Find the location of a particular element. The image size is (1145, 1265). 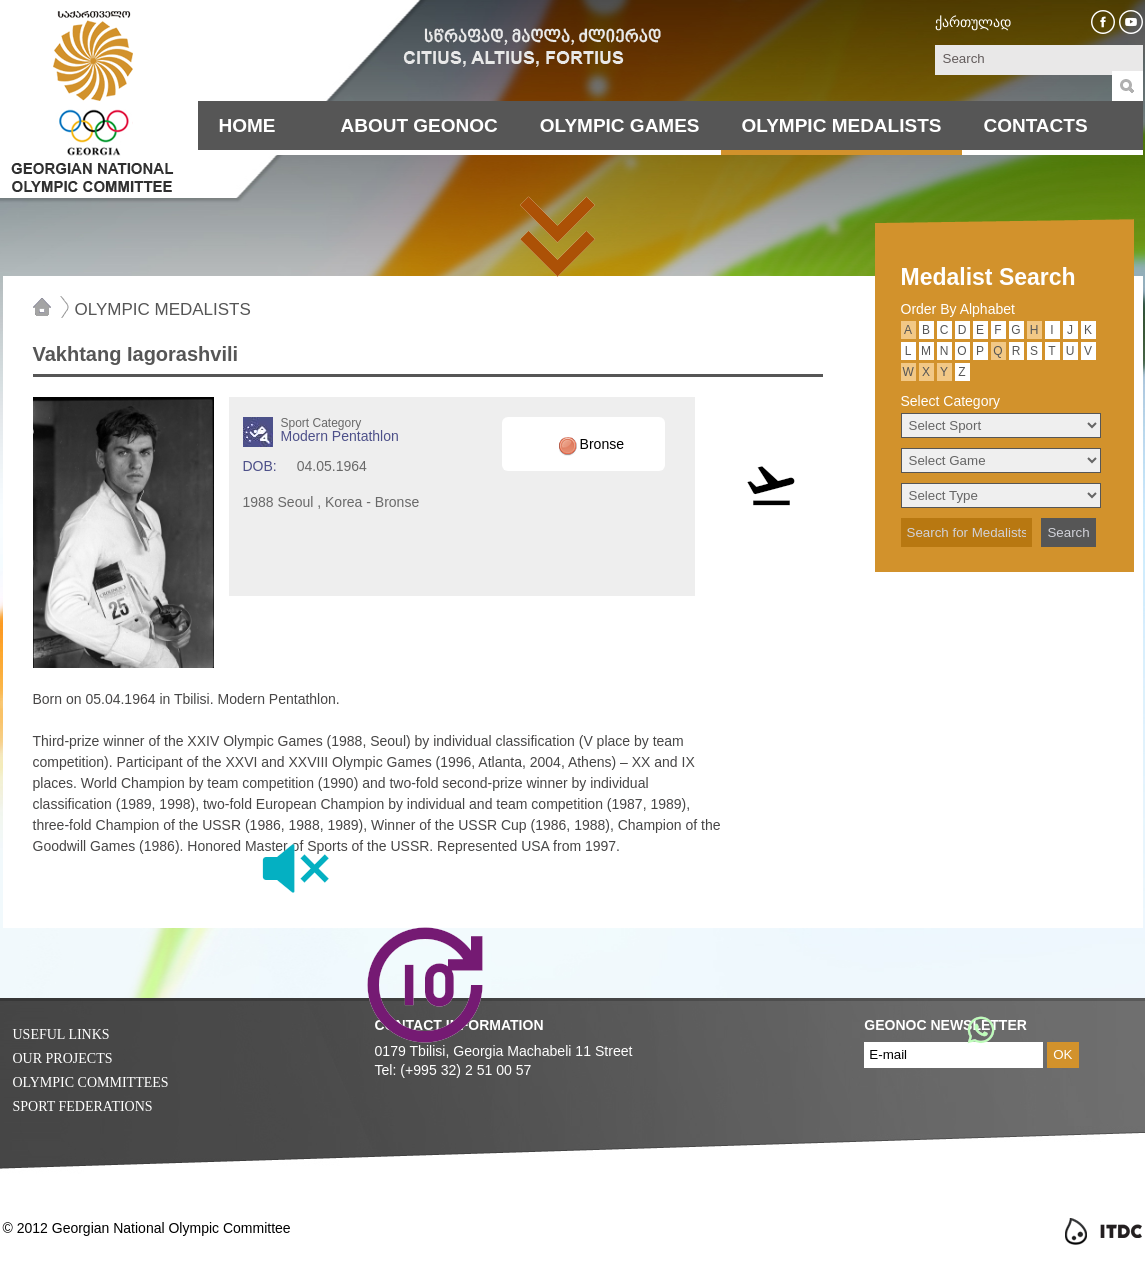

skip forward 10 seconds is located at coordinates (425, 985).